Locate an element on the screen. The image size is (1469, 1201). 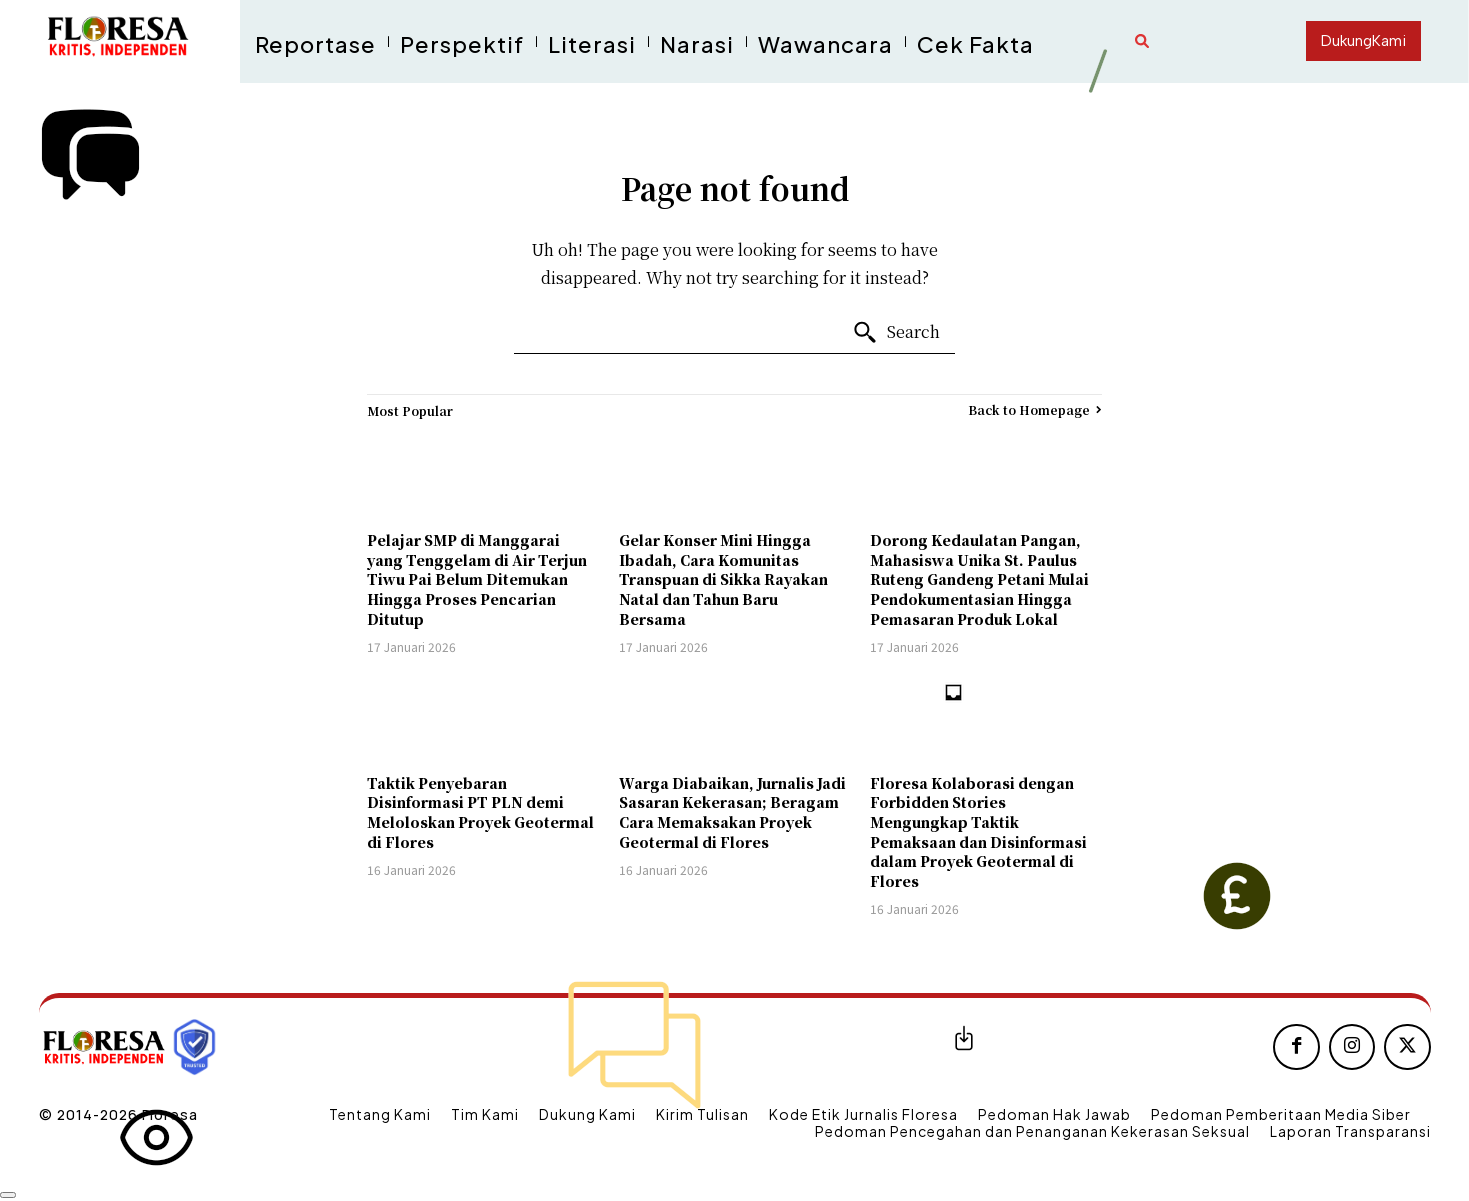
view amount in British pounds is located at coordinates (1237, 896).